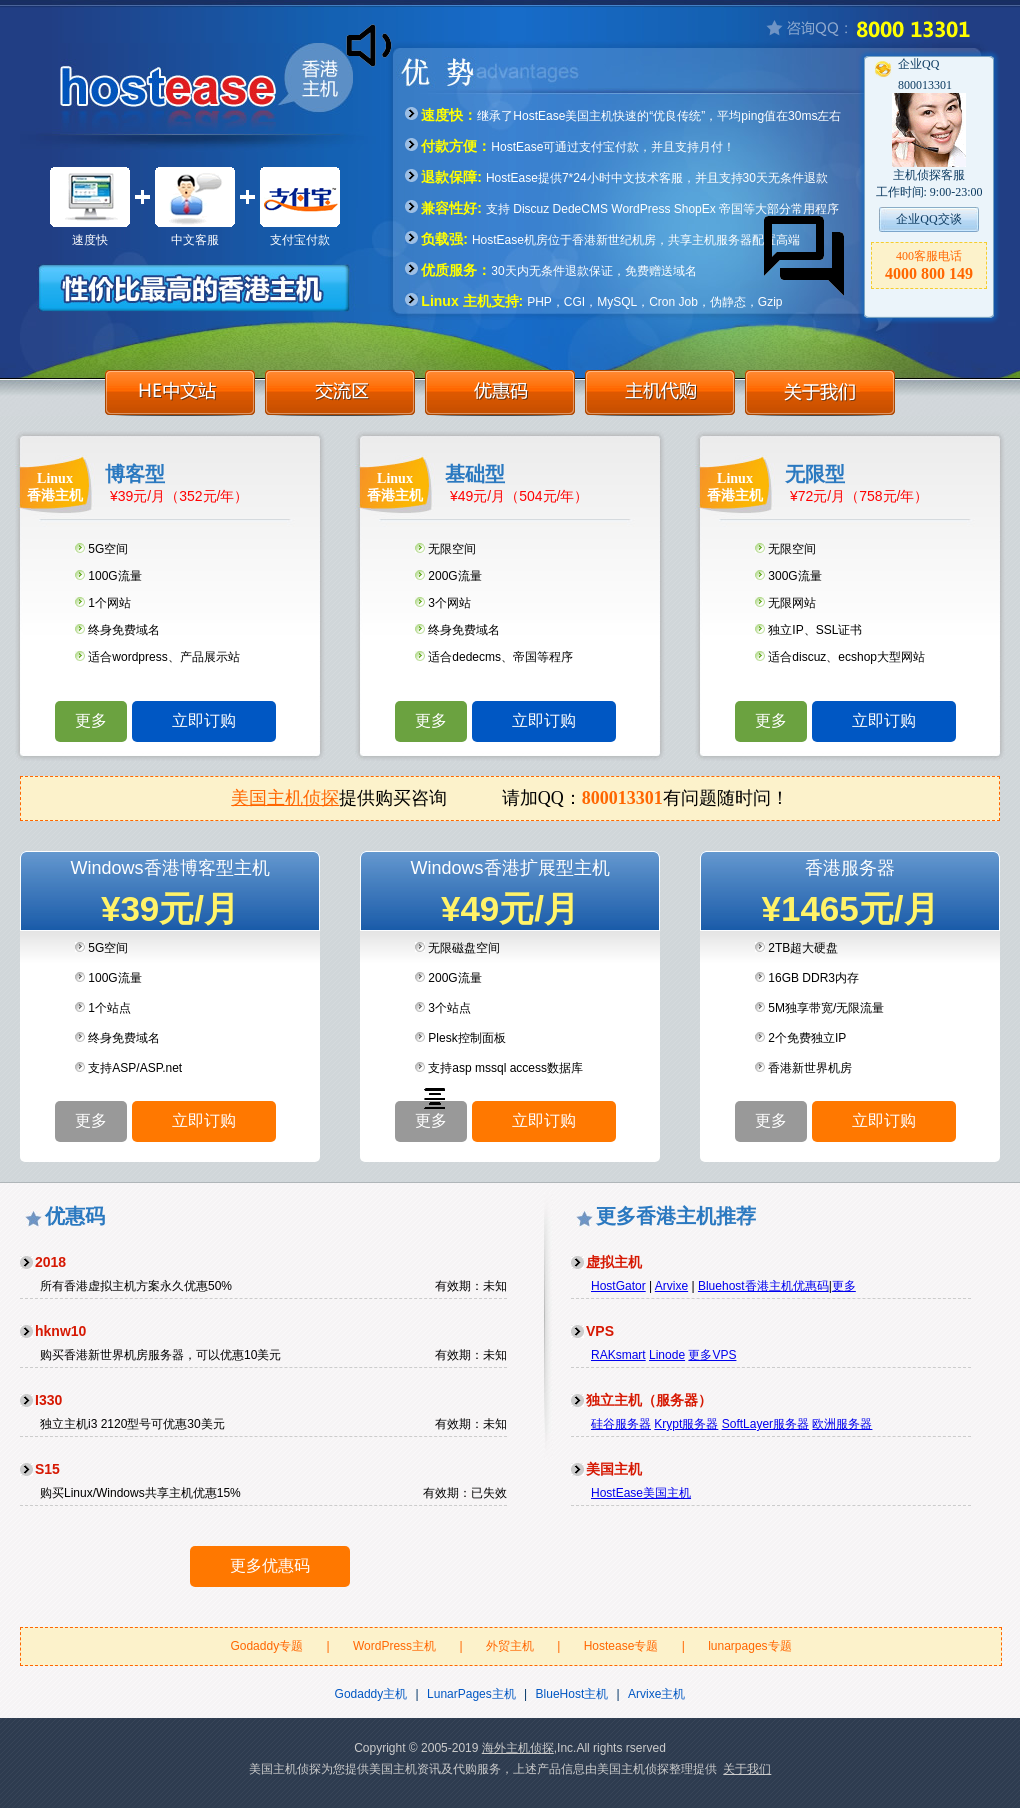 This screenshot has height=1808, width=1020. I want to click on center align text, so click(435, 1099).